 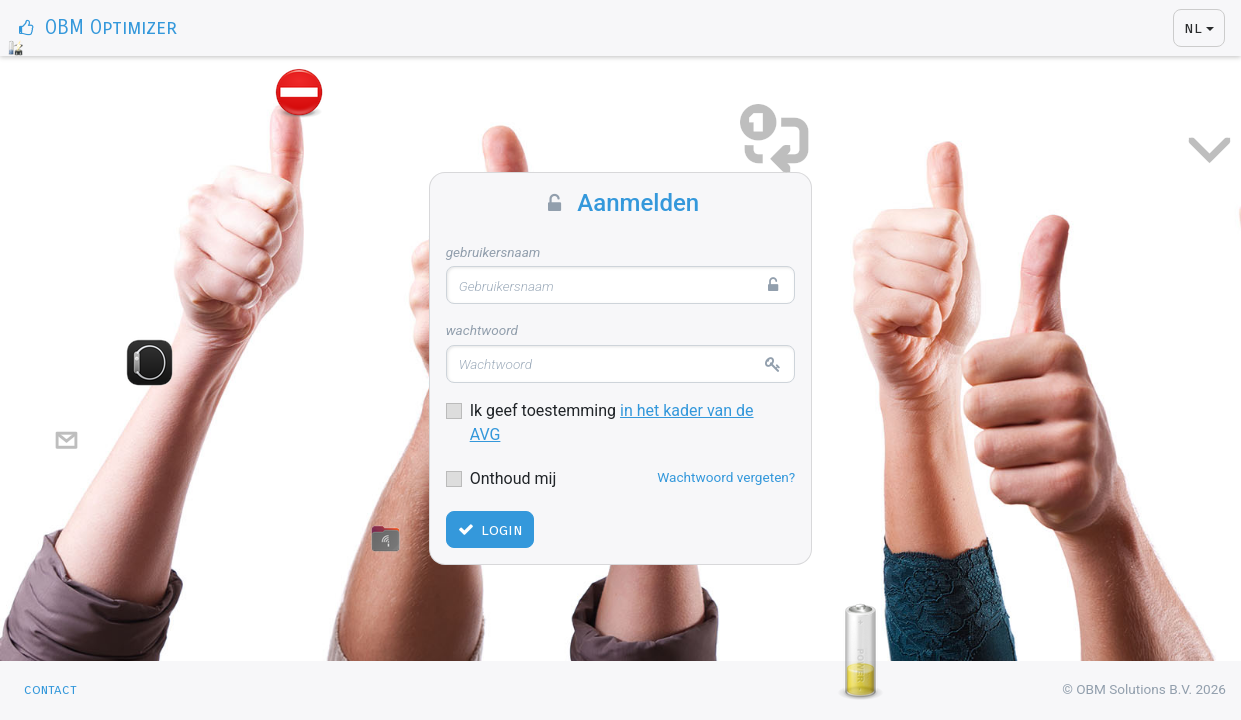 What do you see at coordinates (299, 92) in the screenshot?
I see `indicates an error or critical issue has occurred` at bounding box center [299, 92].